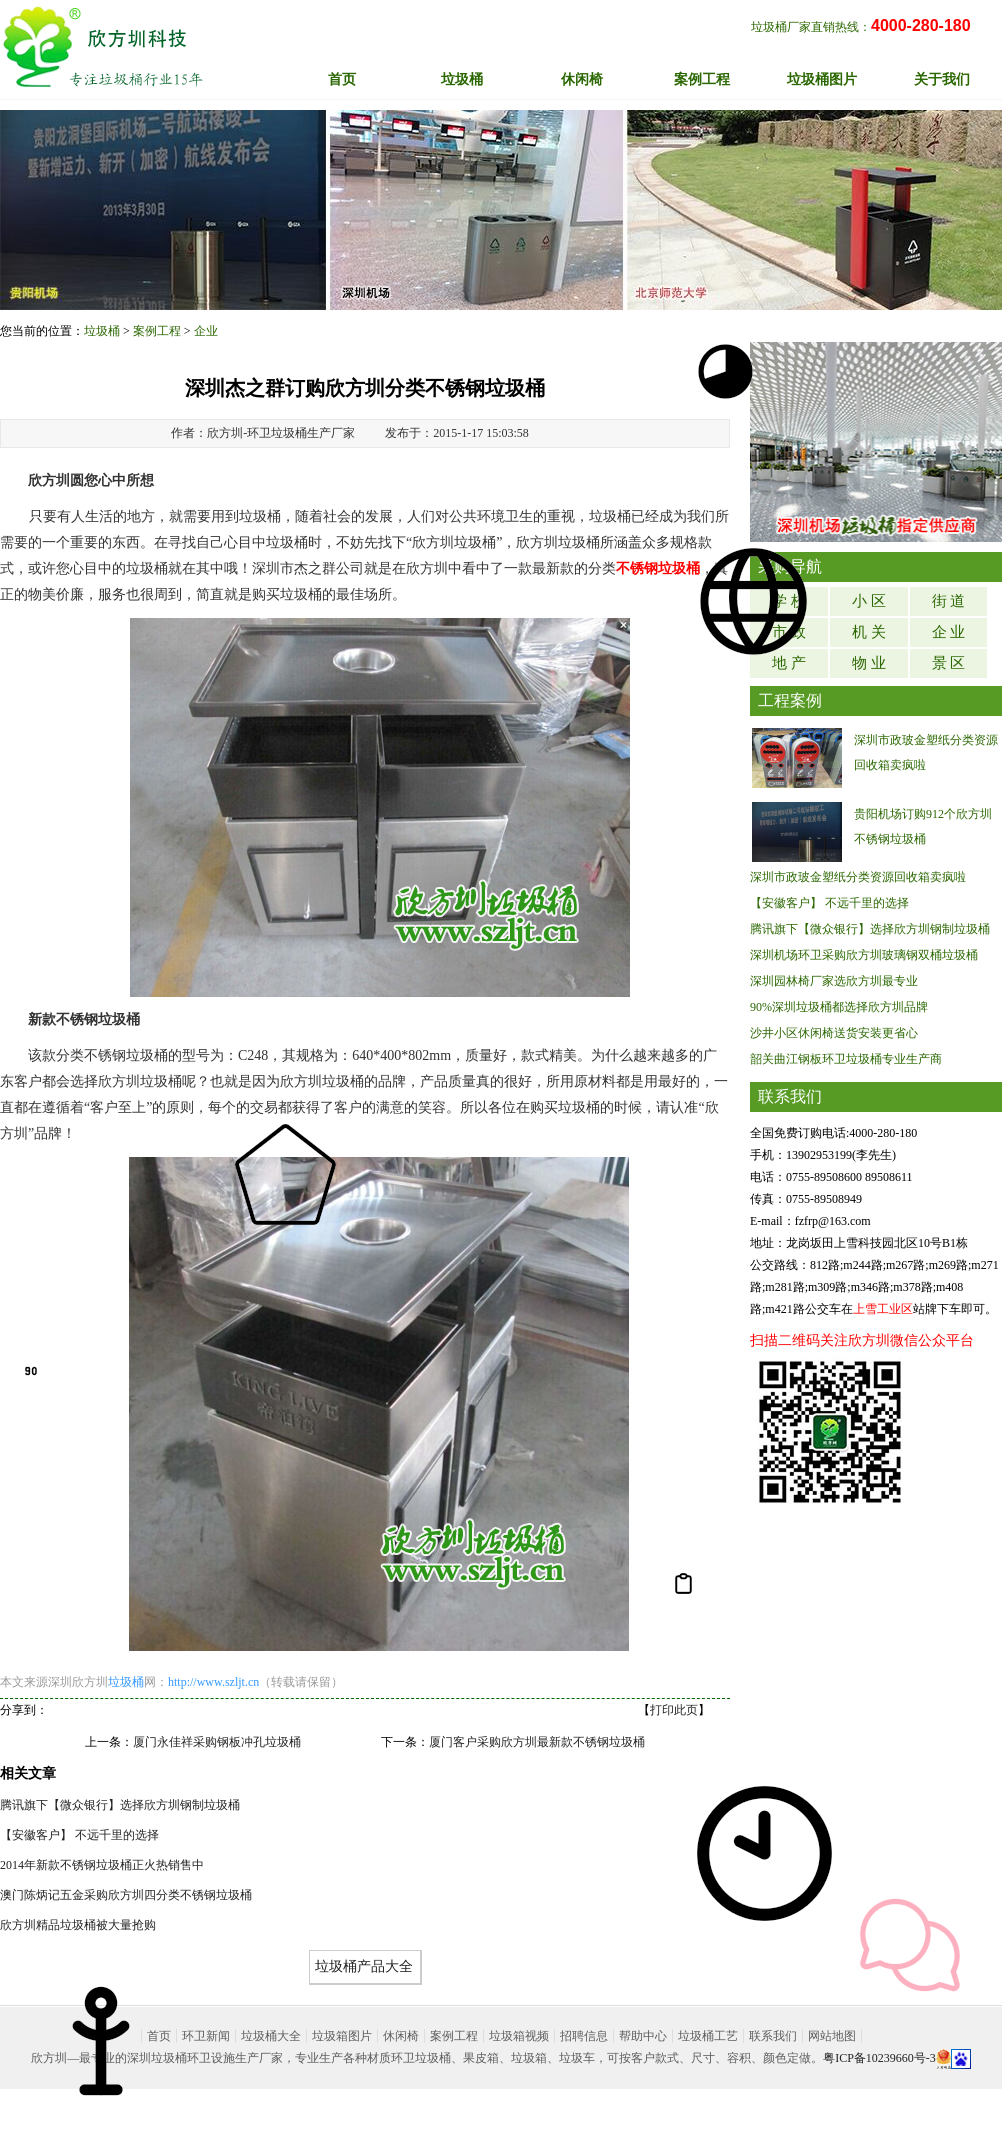 The height and width of the screenshot is (2133, 1002). Describe the element at coordinates (749, 605) in the screenshot. I see `access global or web-related settings` at that location.